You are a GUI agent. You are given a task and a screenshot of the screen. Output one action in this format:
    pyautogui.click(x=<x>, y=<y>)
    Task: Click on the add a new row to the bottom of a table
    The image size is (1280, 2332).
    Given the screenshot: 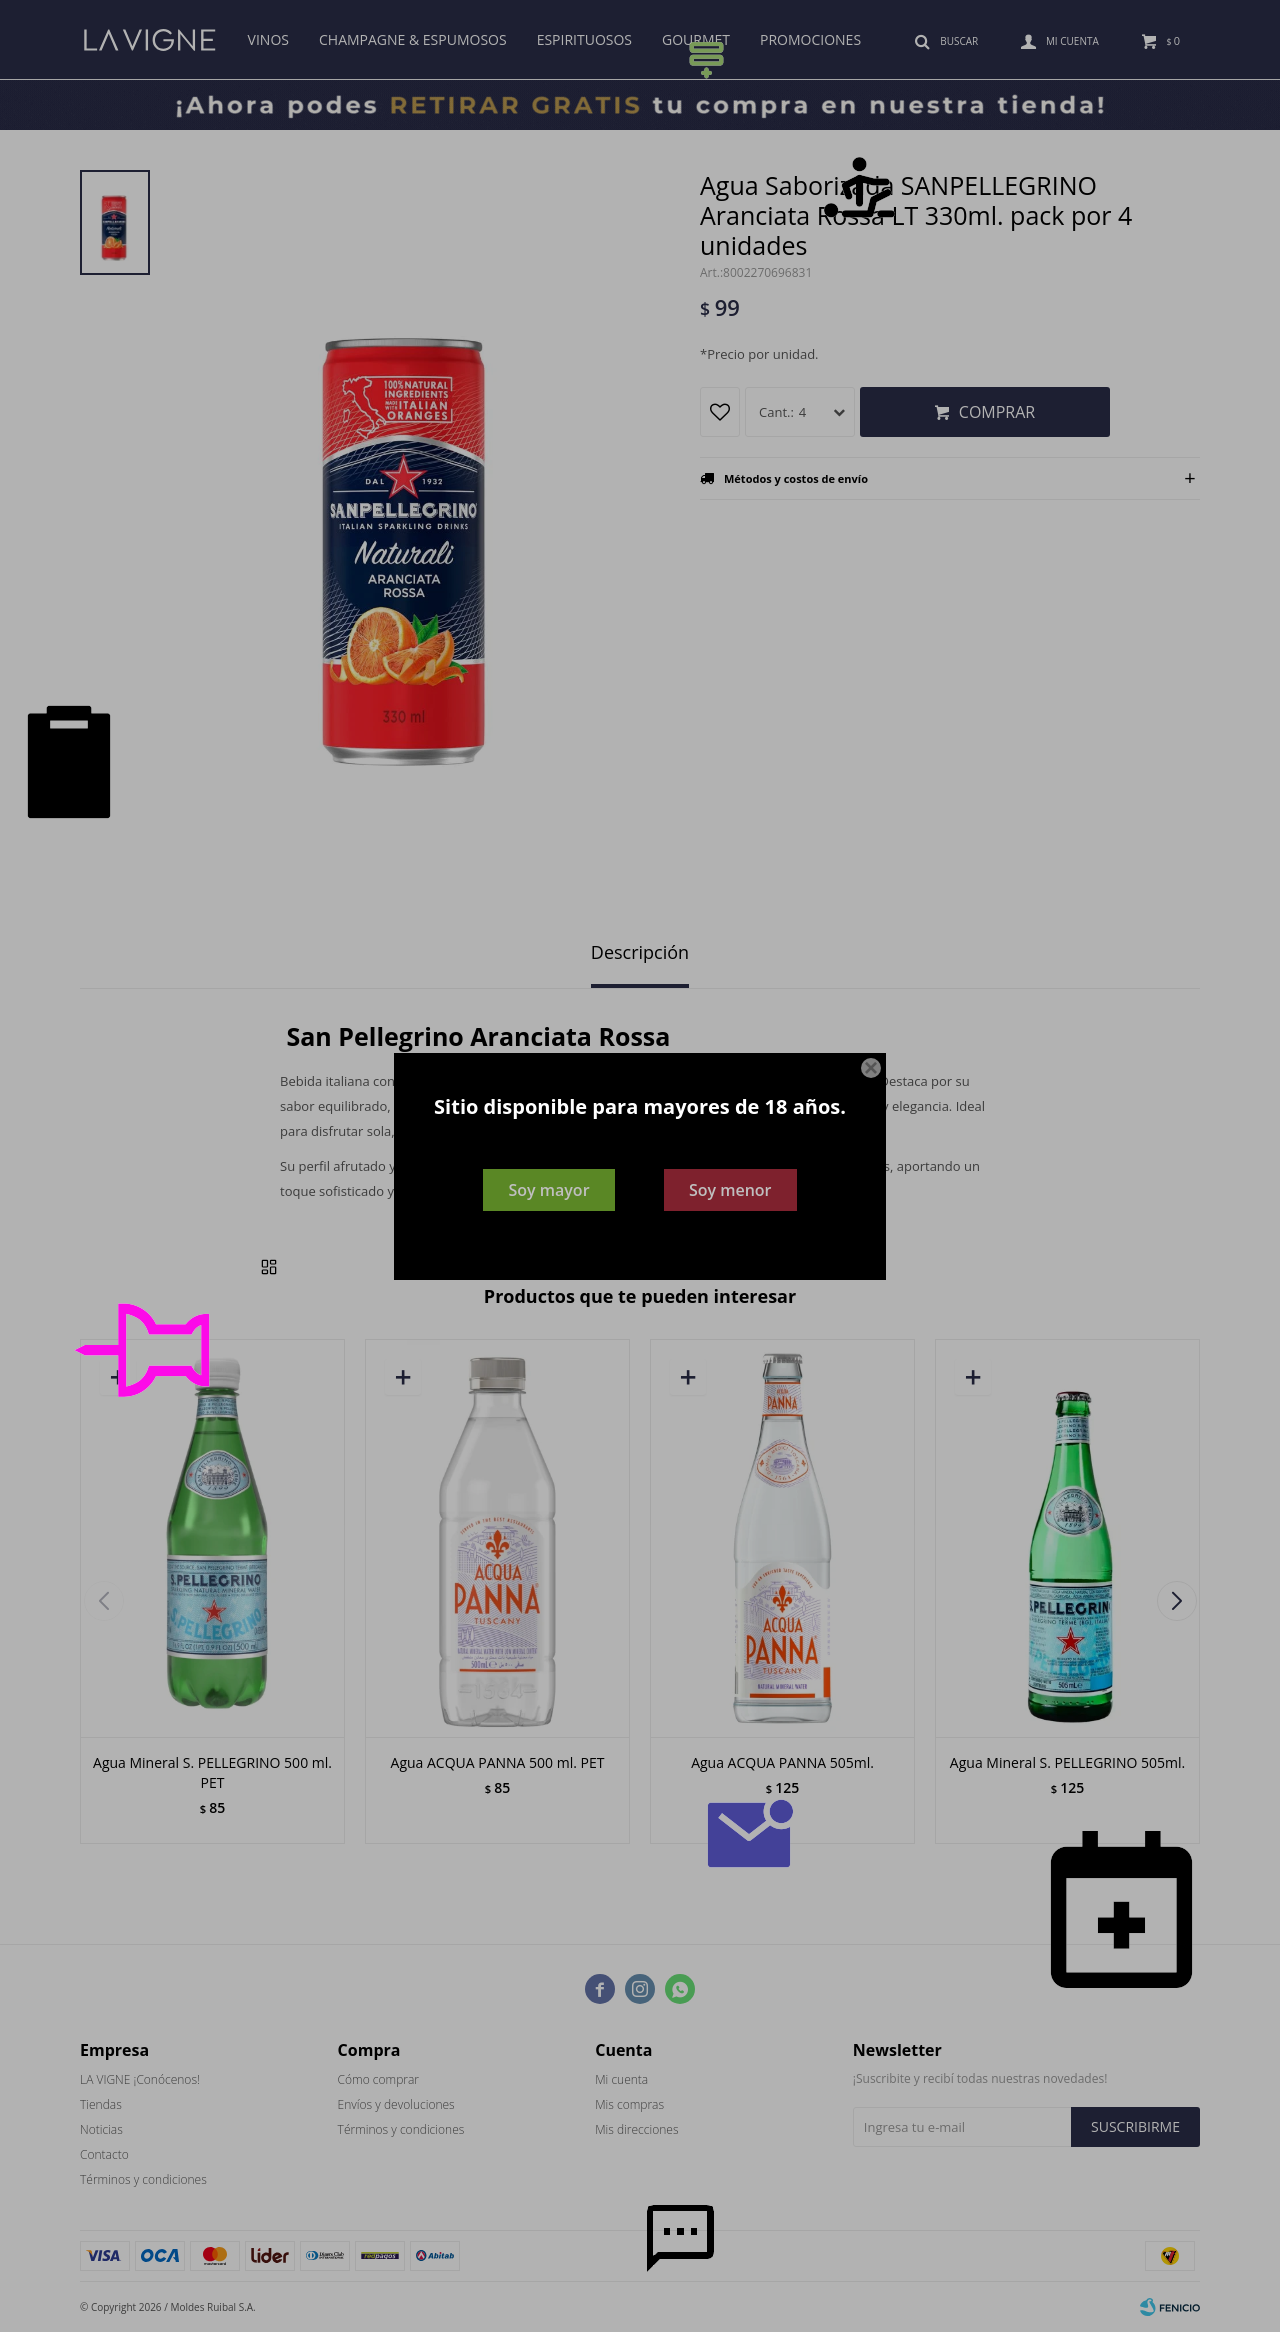 What is the action you would take?
    pyautogui.click(x=706, y=57)
    